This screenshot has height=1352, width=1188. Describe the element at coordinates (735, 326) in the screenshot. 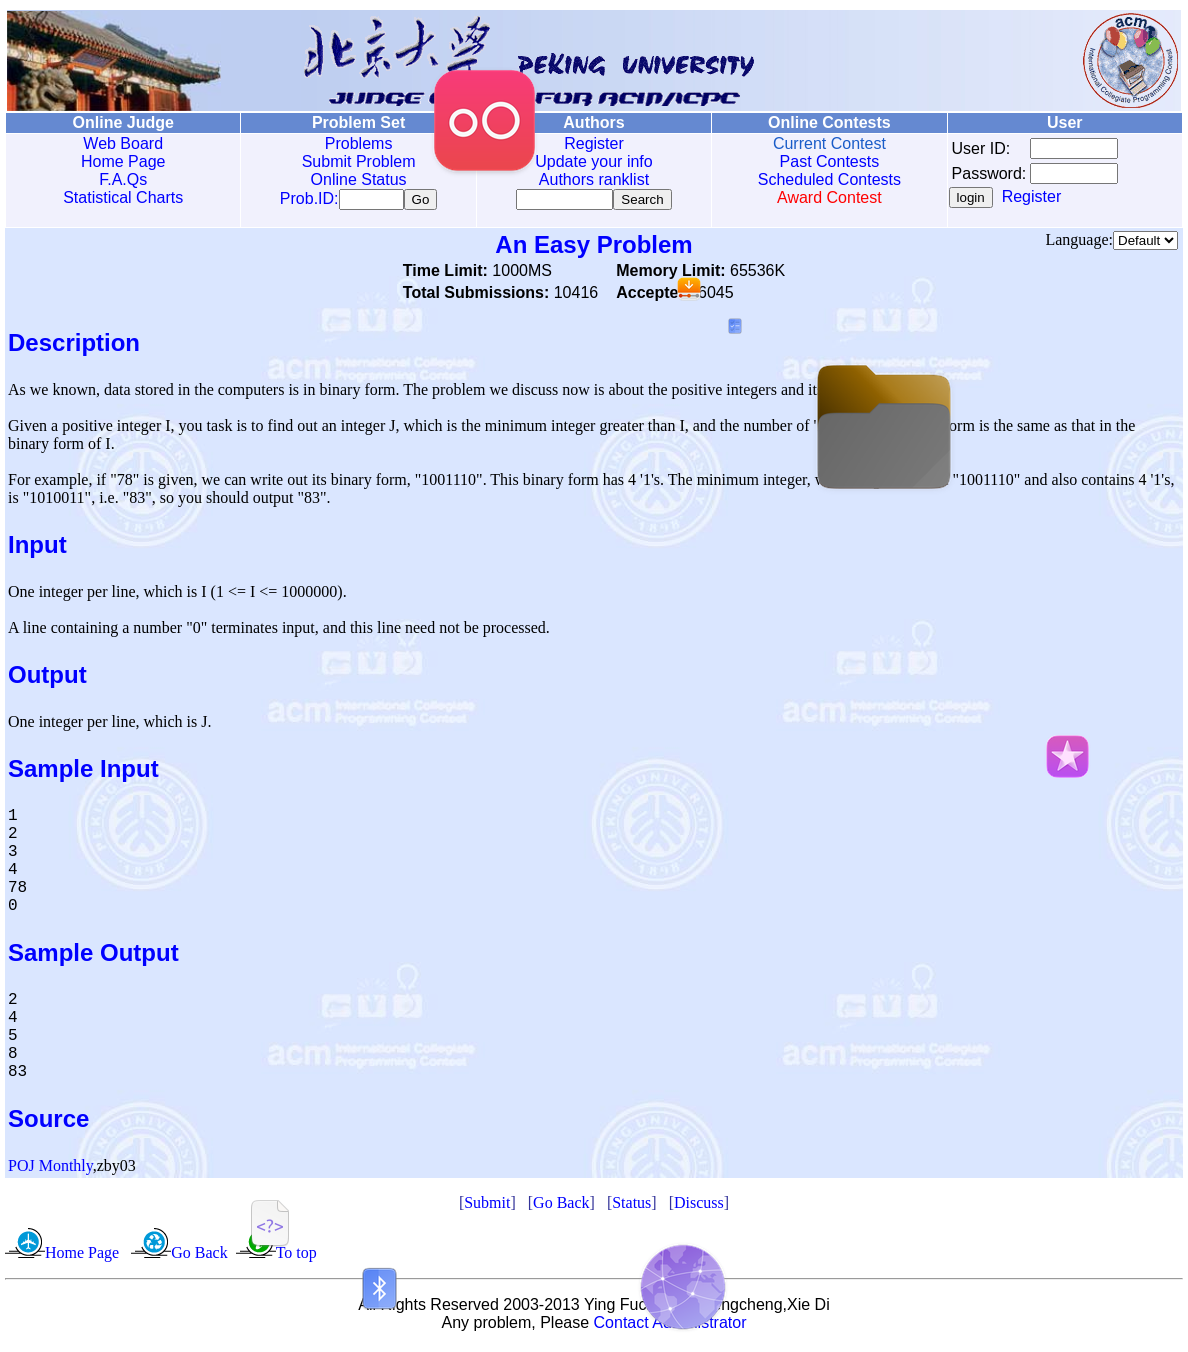

I see `open work tasks or to-do list` at that location.